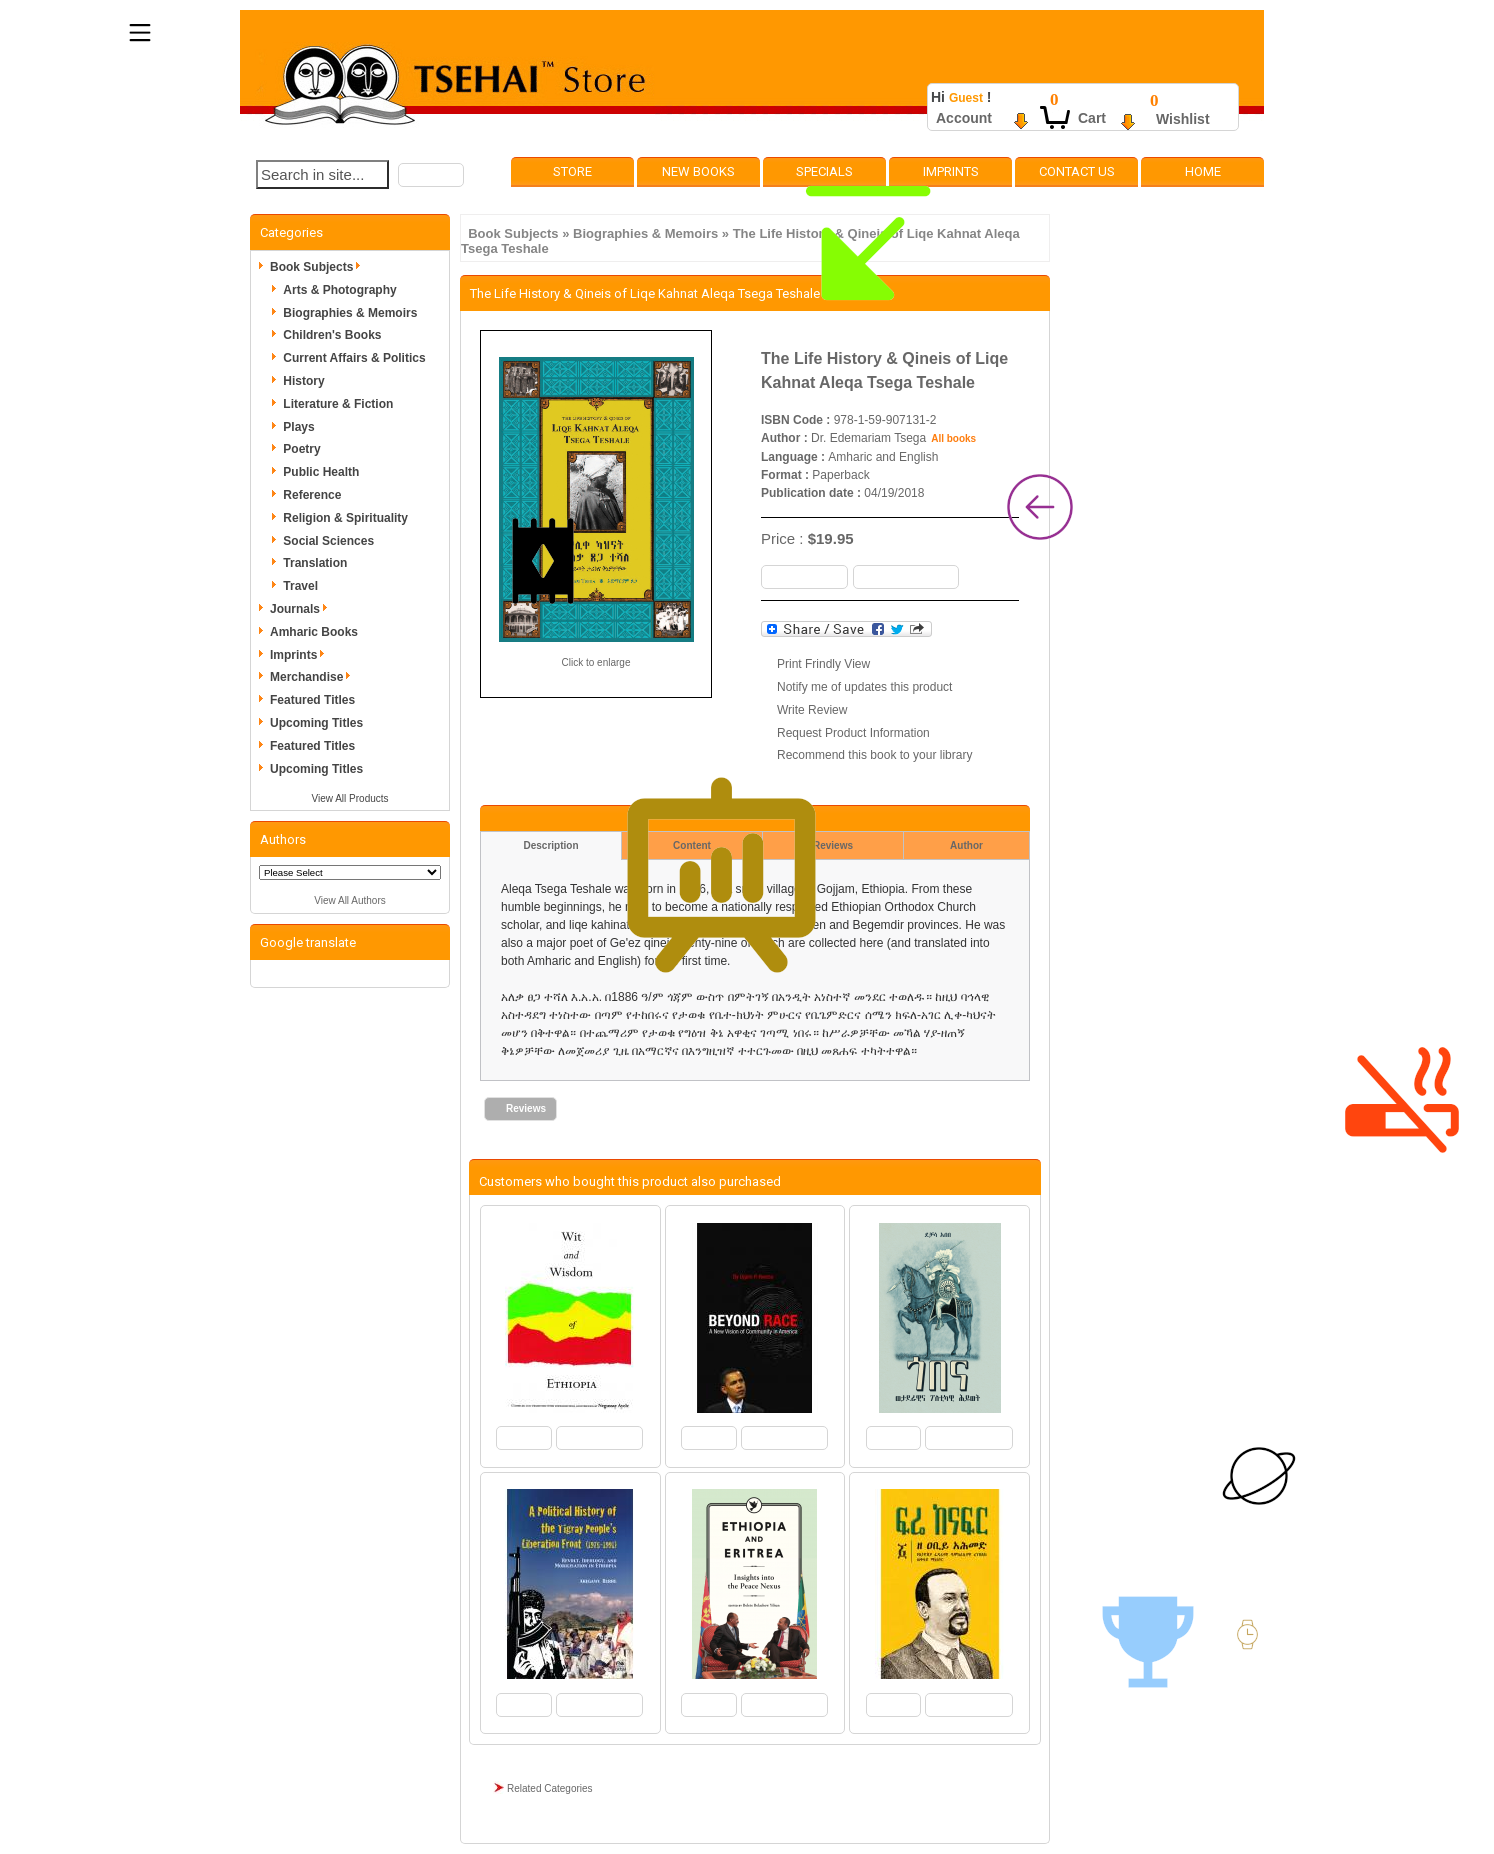 The height and width of the screenshot is (1854, 1494). I want to click on no smoking area indicator, so click(1402, 1104).